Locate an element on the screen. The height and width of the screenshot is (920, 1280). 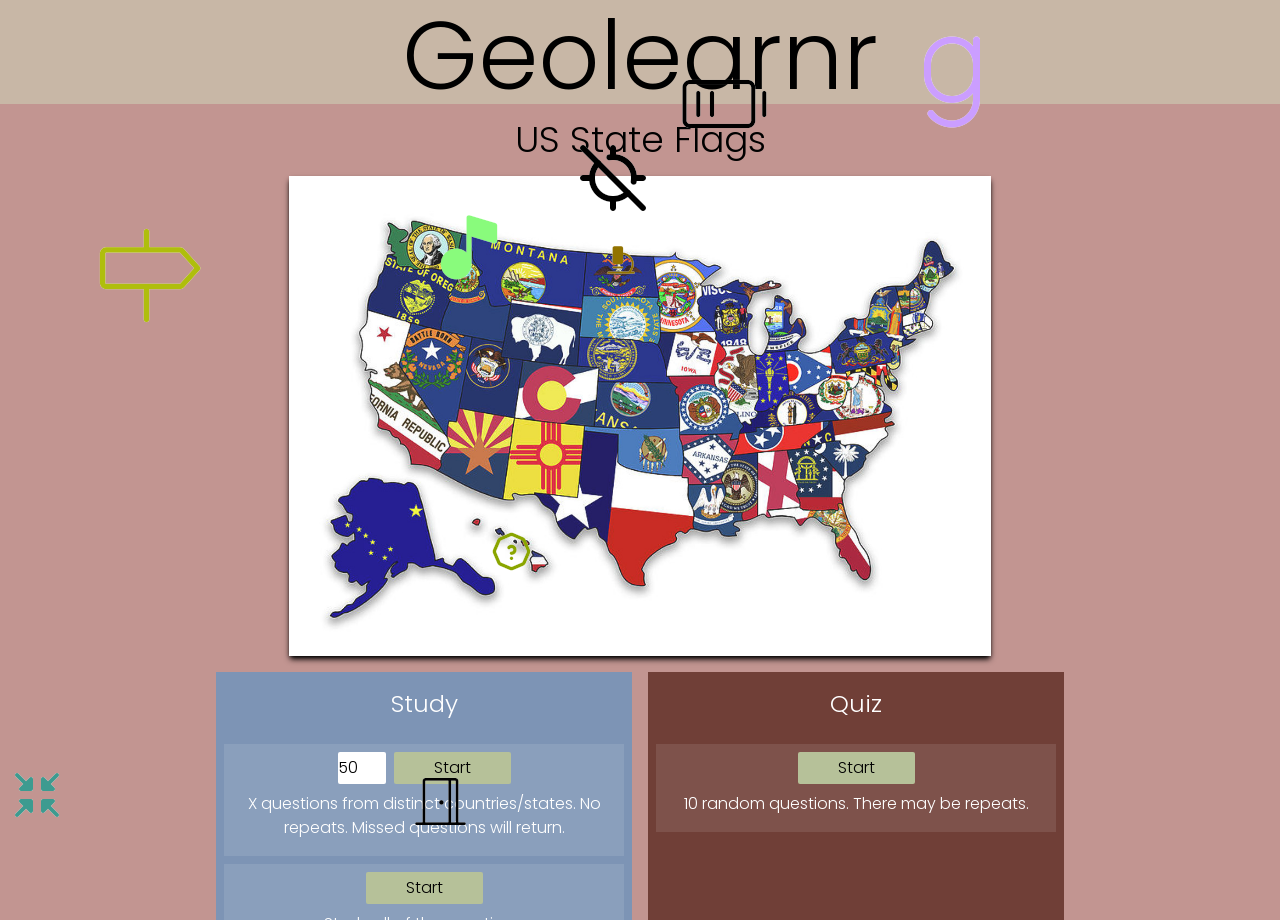
access research or laboratory tools is located at coordinates (621, 261).